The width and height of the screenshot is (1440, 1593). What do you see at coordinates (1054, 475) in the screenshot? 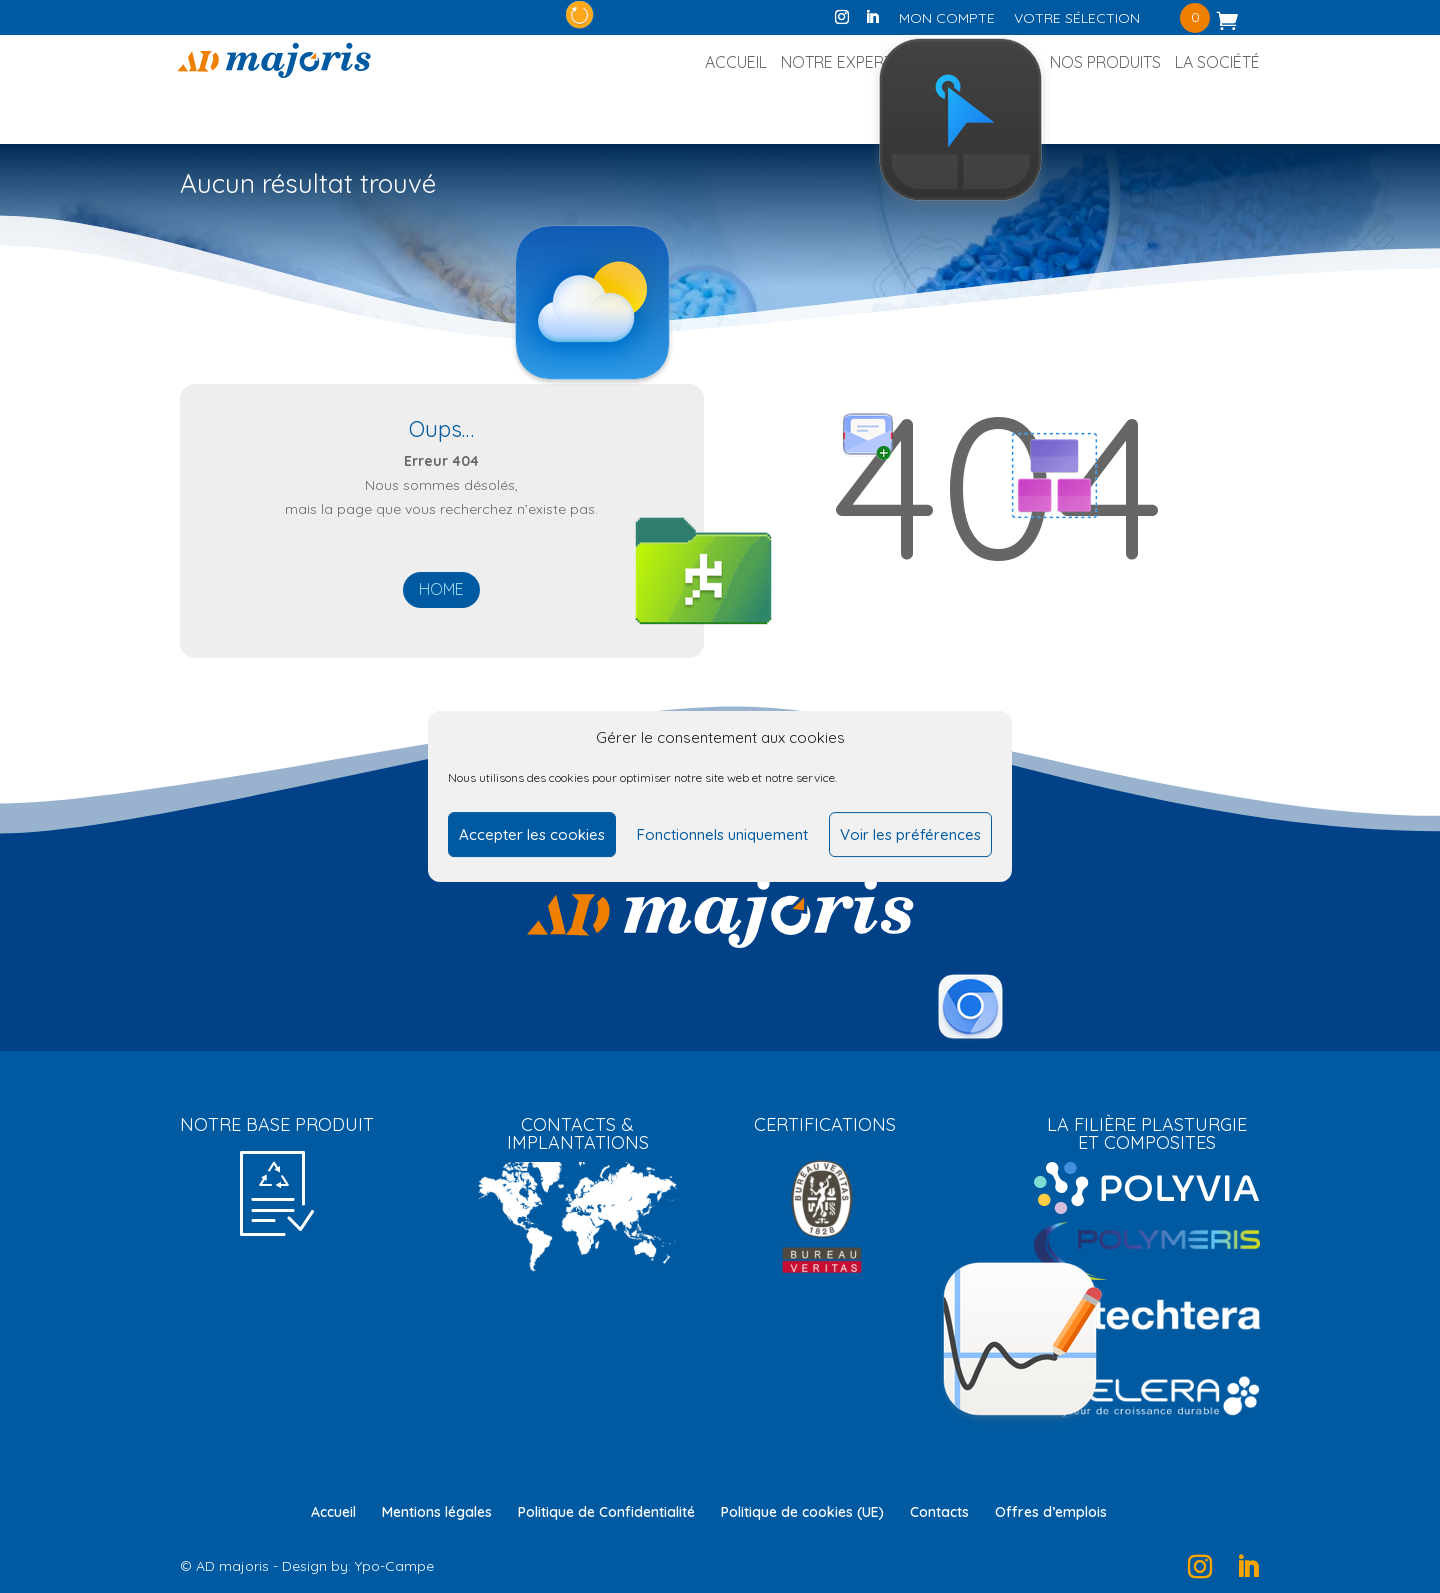
I see `select all items in the current view` at bounding box center [1054, 475].